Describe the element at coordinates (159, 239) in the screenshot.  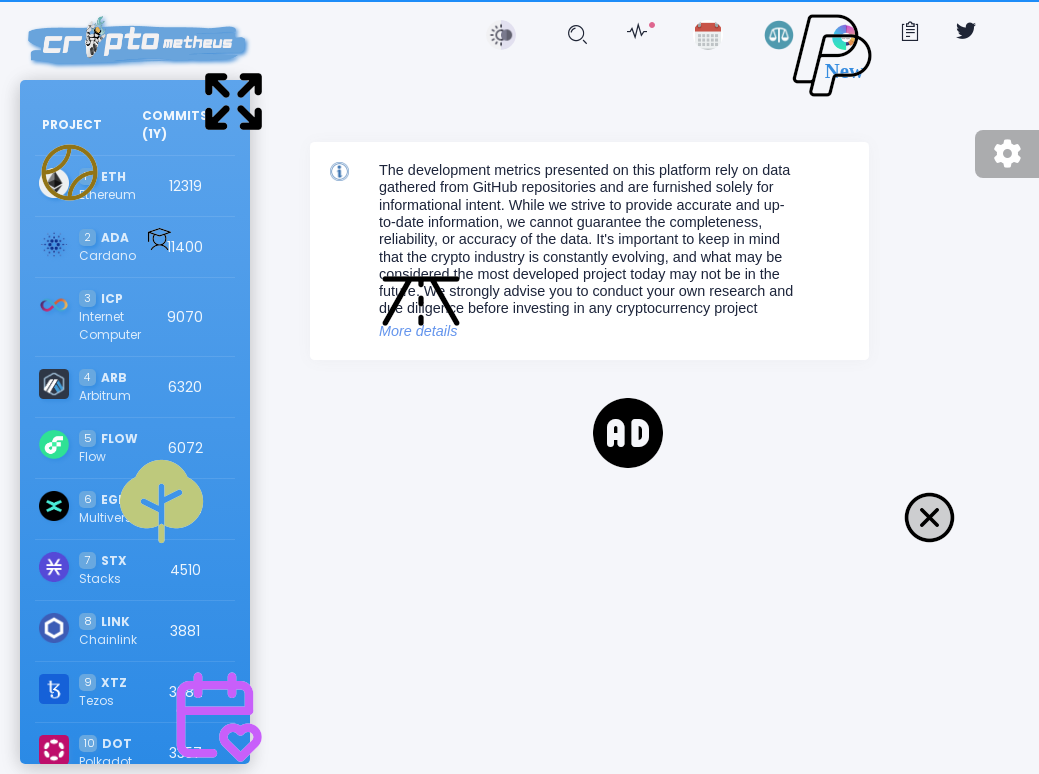
I see `view student profile or account` at that location.